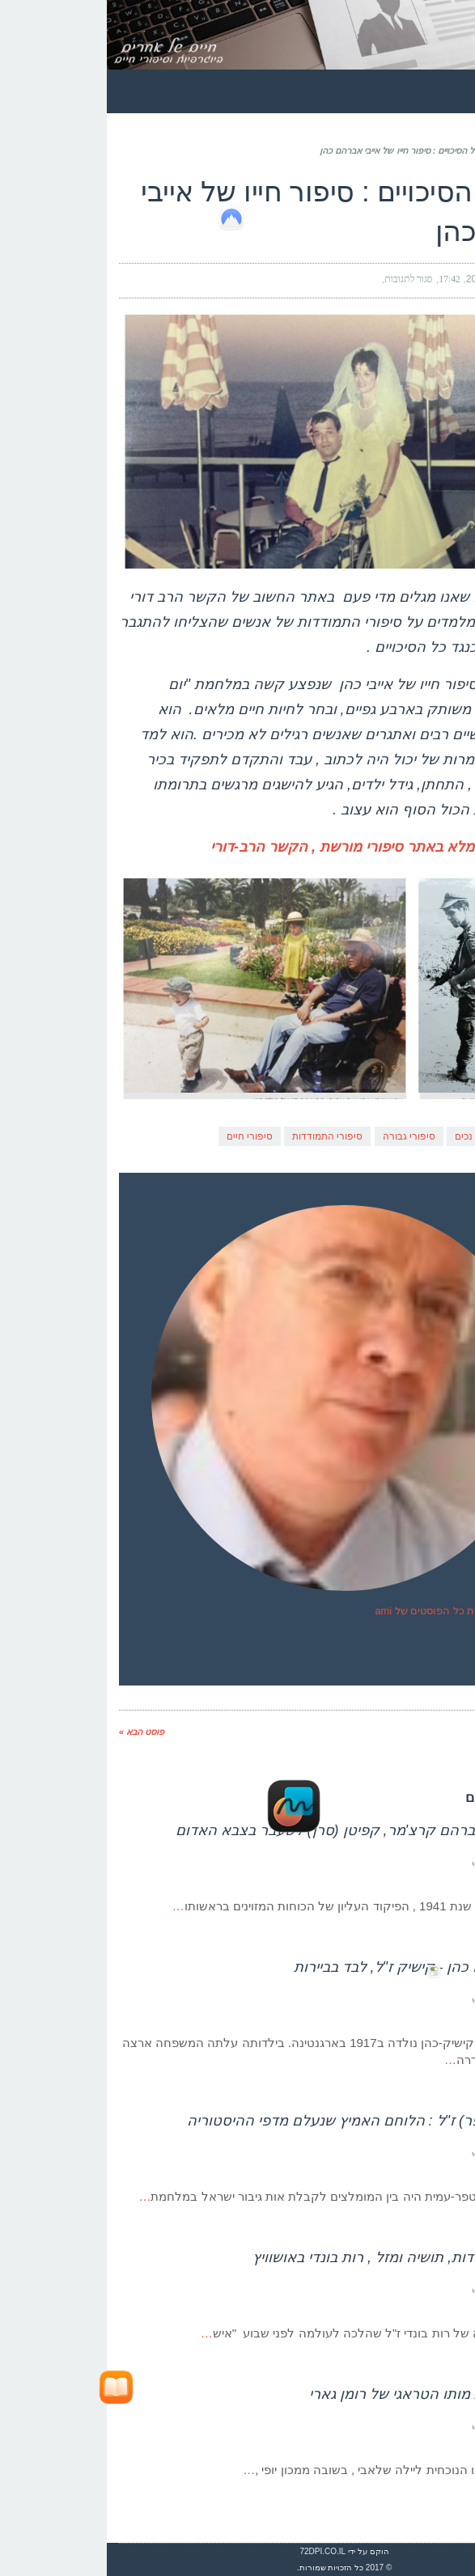  Describe the element at coordinates (434, 1971) in the screenshot. I see `open gnome tweaks settings` at that location.